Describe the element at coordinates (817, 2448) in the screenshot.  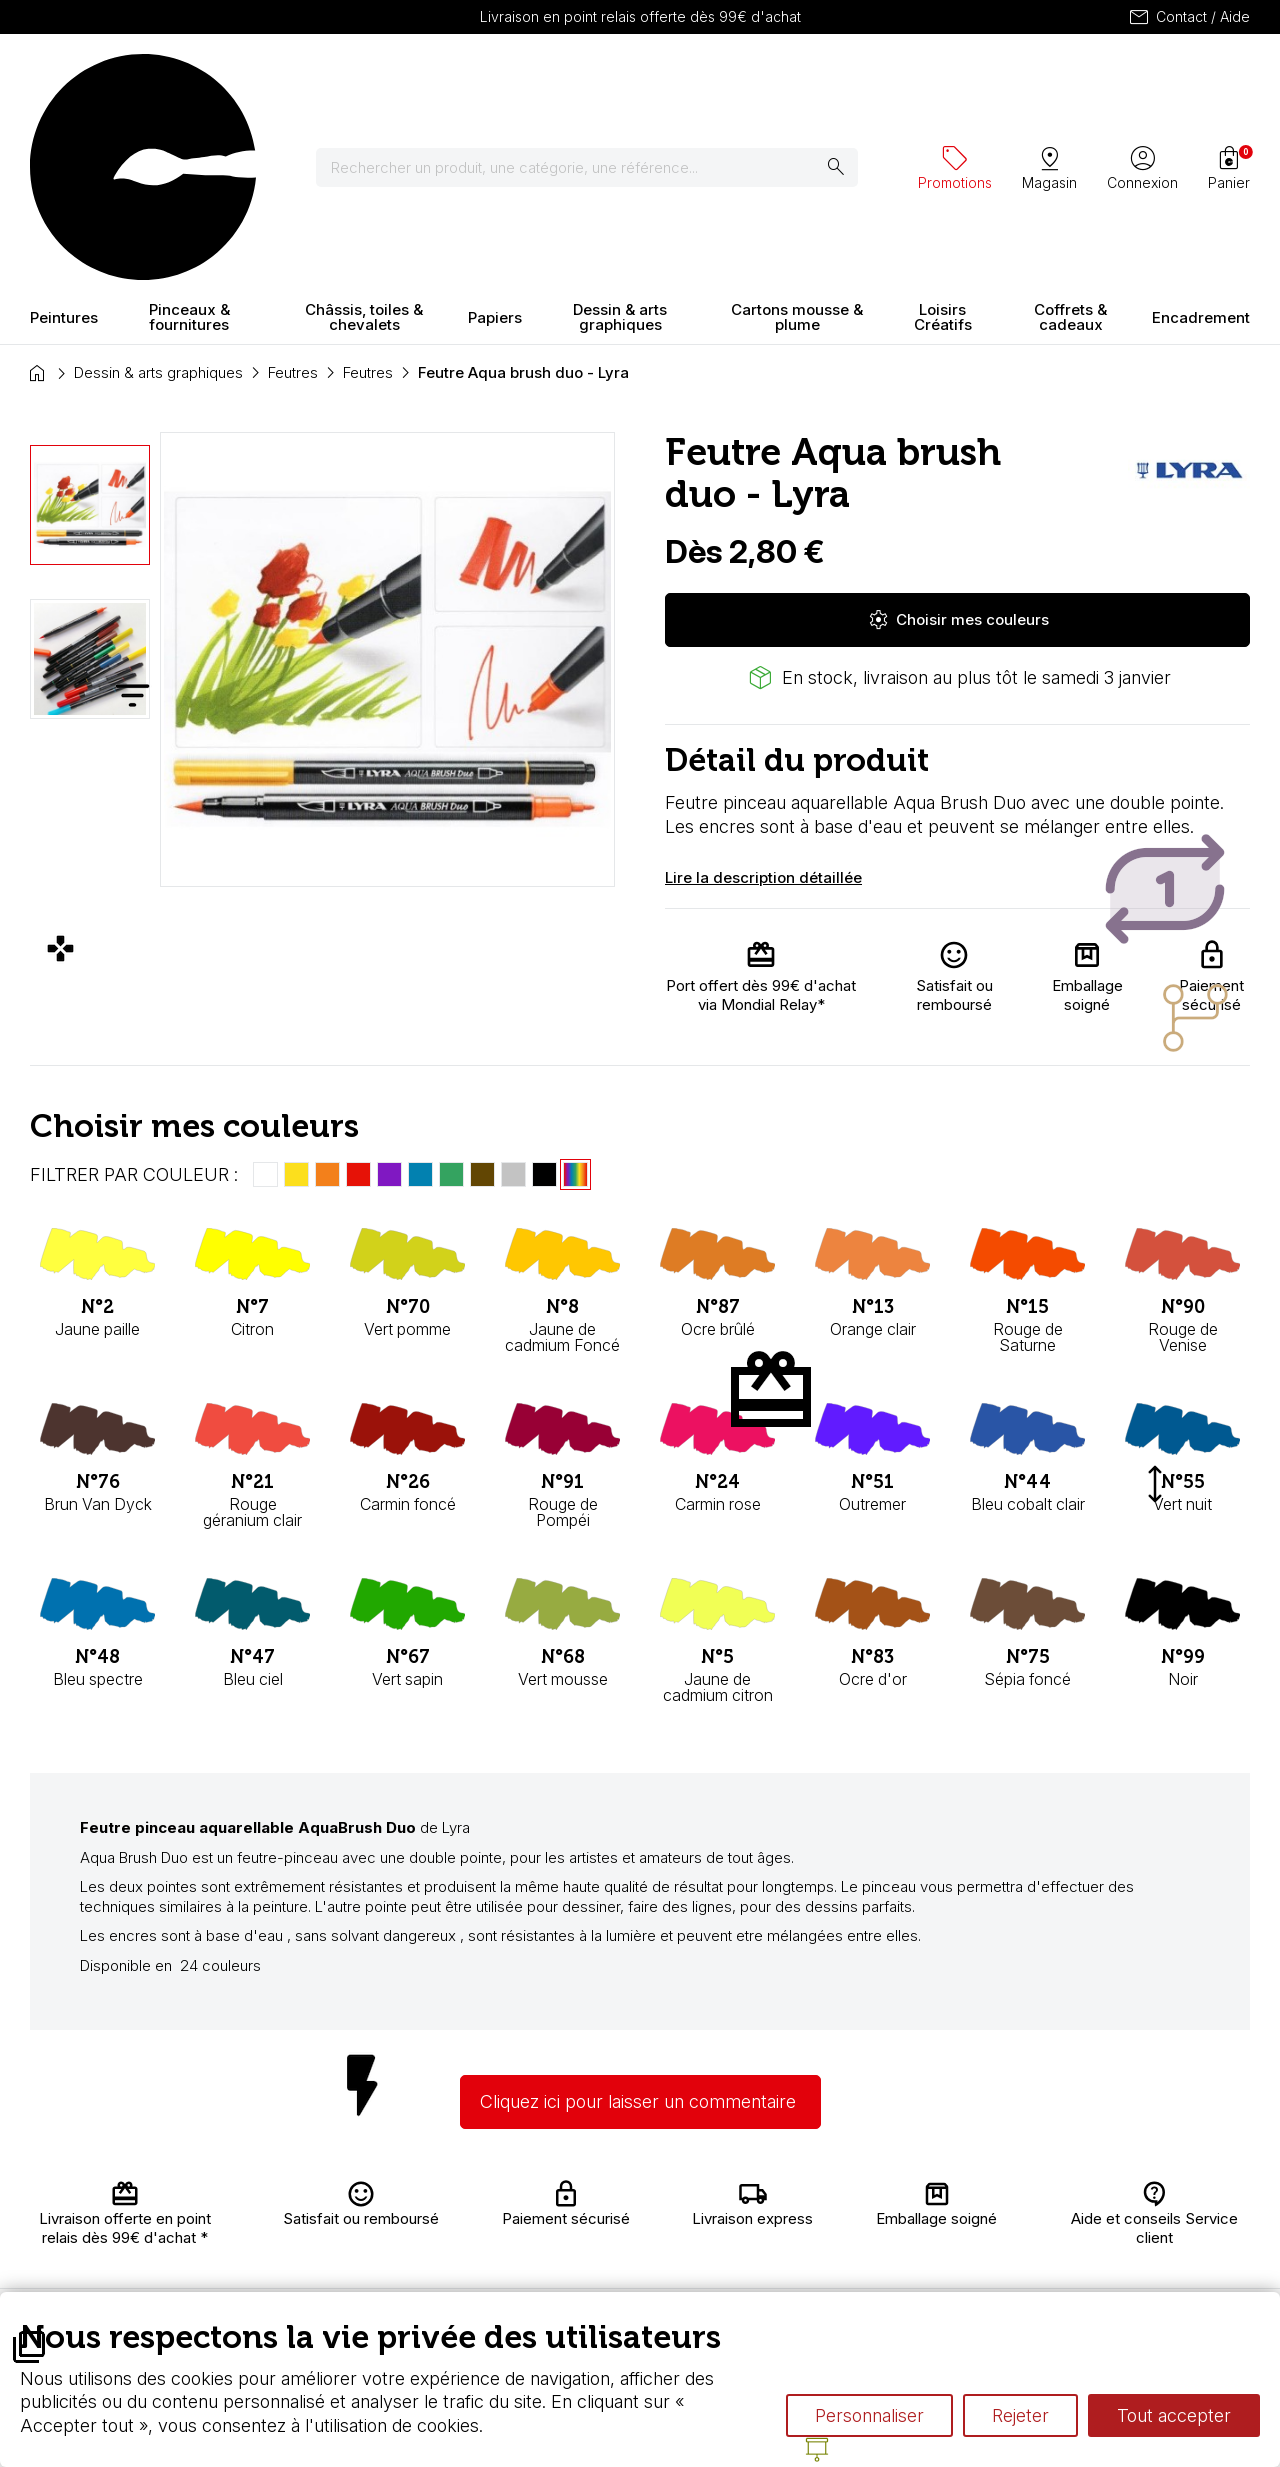
I see `start a presentation or slideshow` at that location.